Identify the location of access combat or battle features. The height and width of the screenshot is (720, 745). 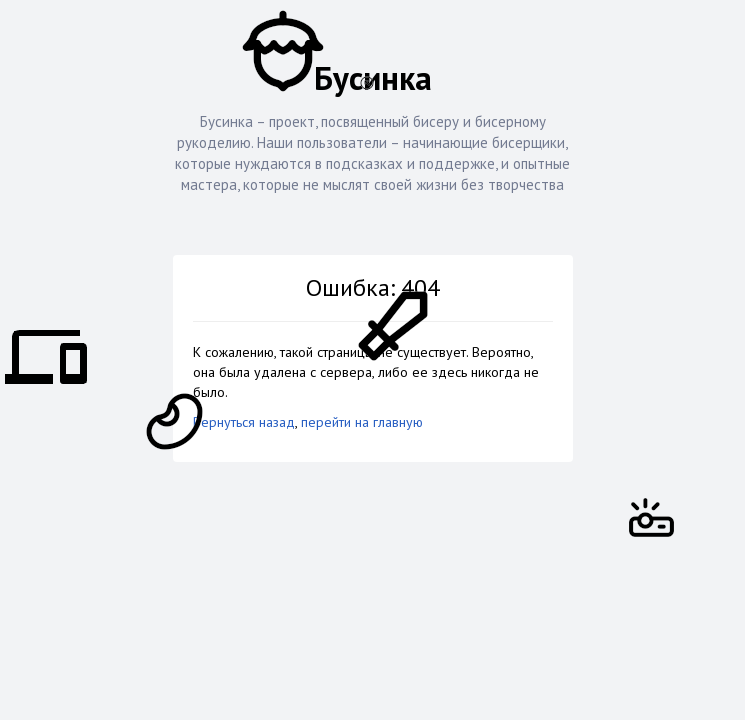
(393, 326).